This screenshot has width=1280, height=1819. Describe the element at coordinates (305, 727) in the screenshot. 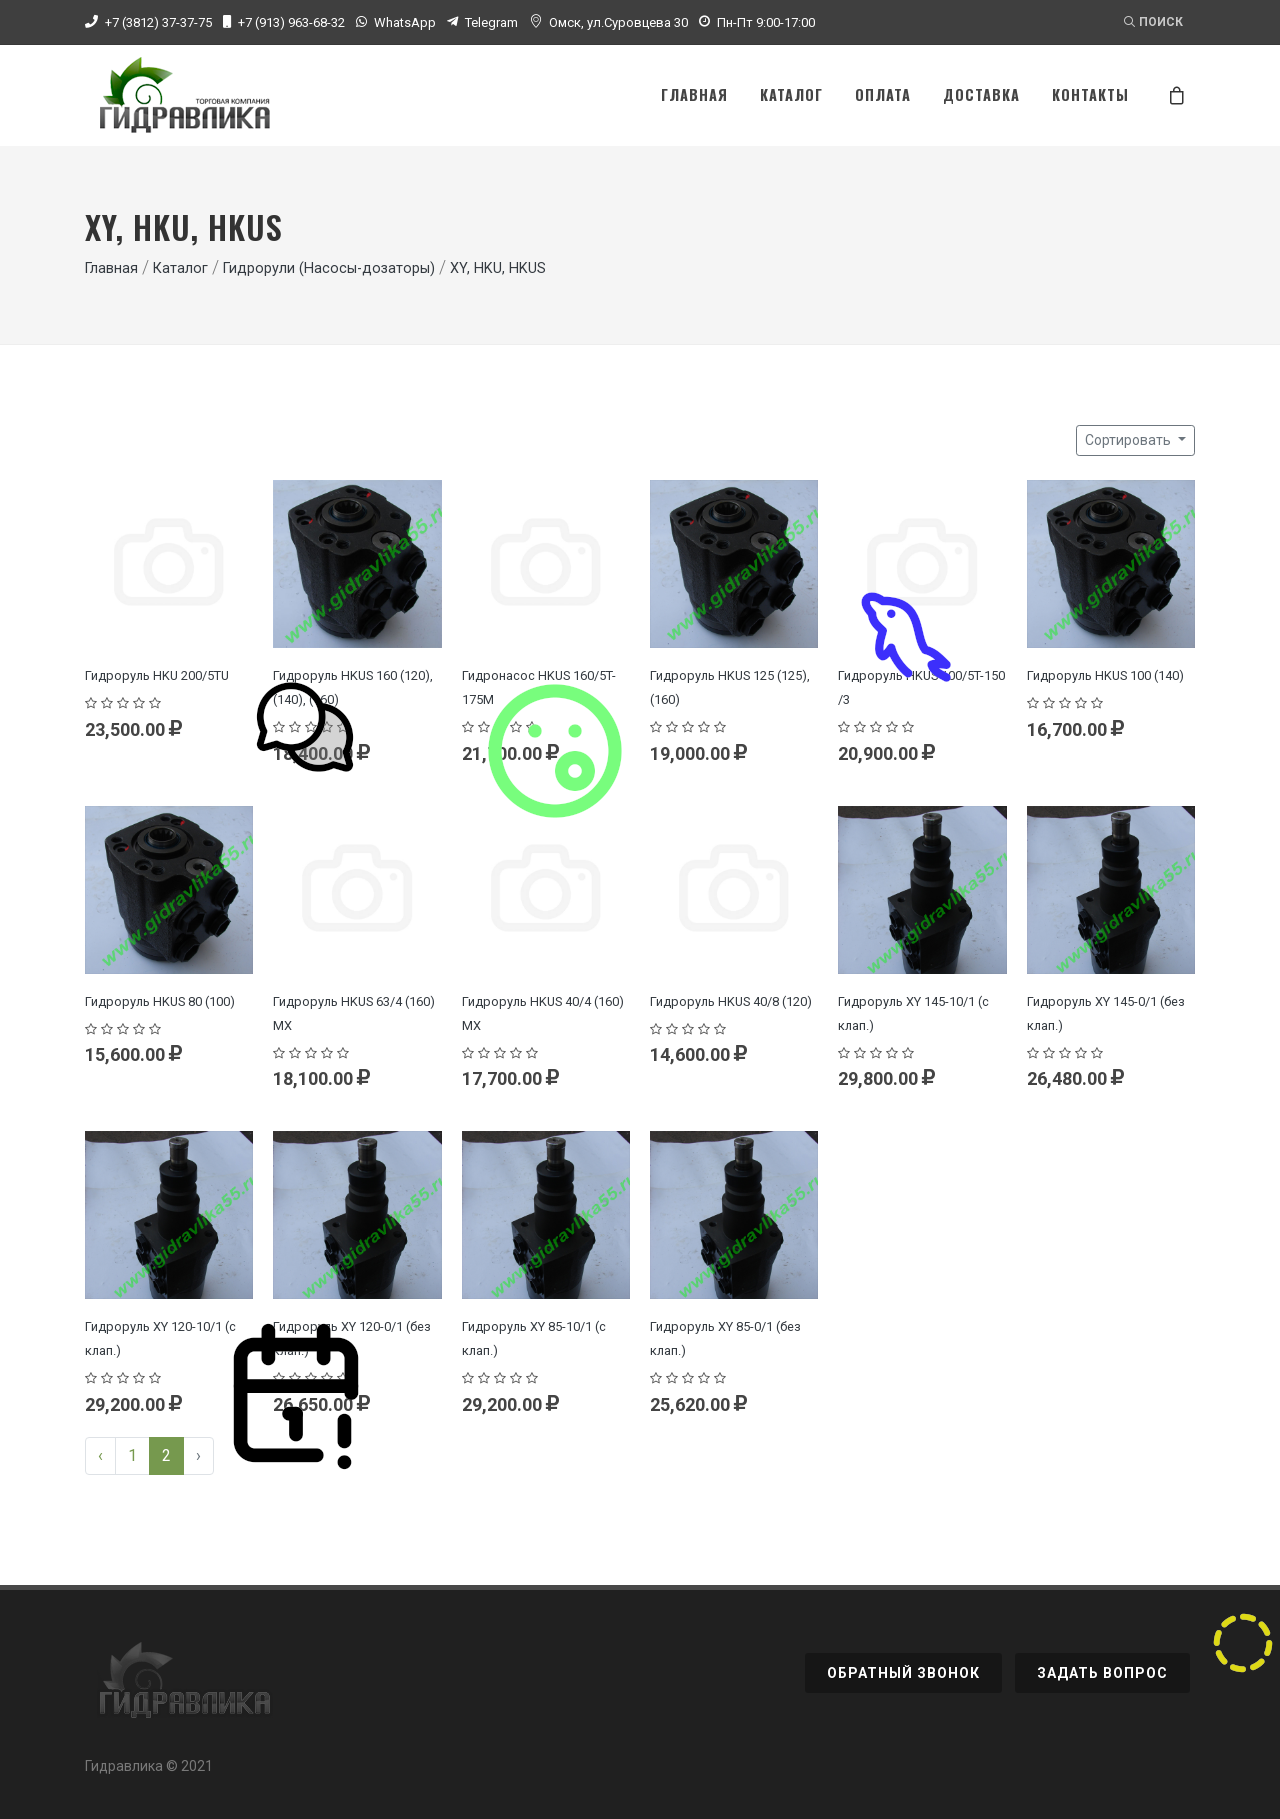

I see `open chat or messaging` at that location.